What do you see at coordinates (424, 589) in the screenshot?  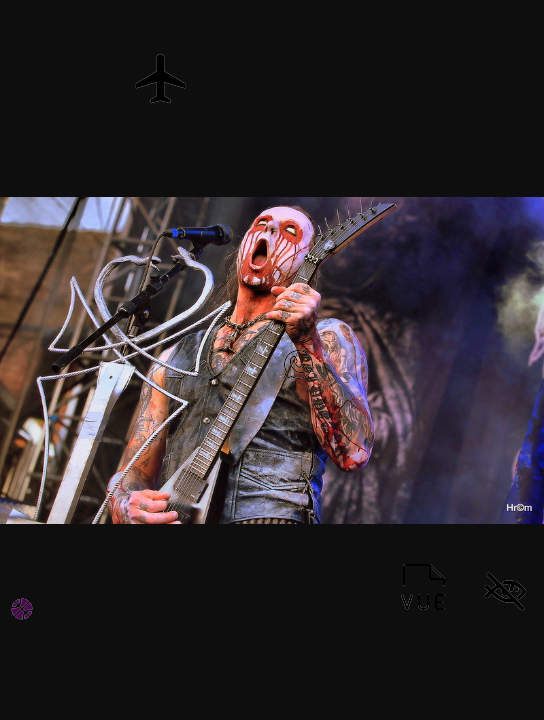 I see `vue.js file type indicator` at bounding box center [424, 589].